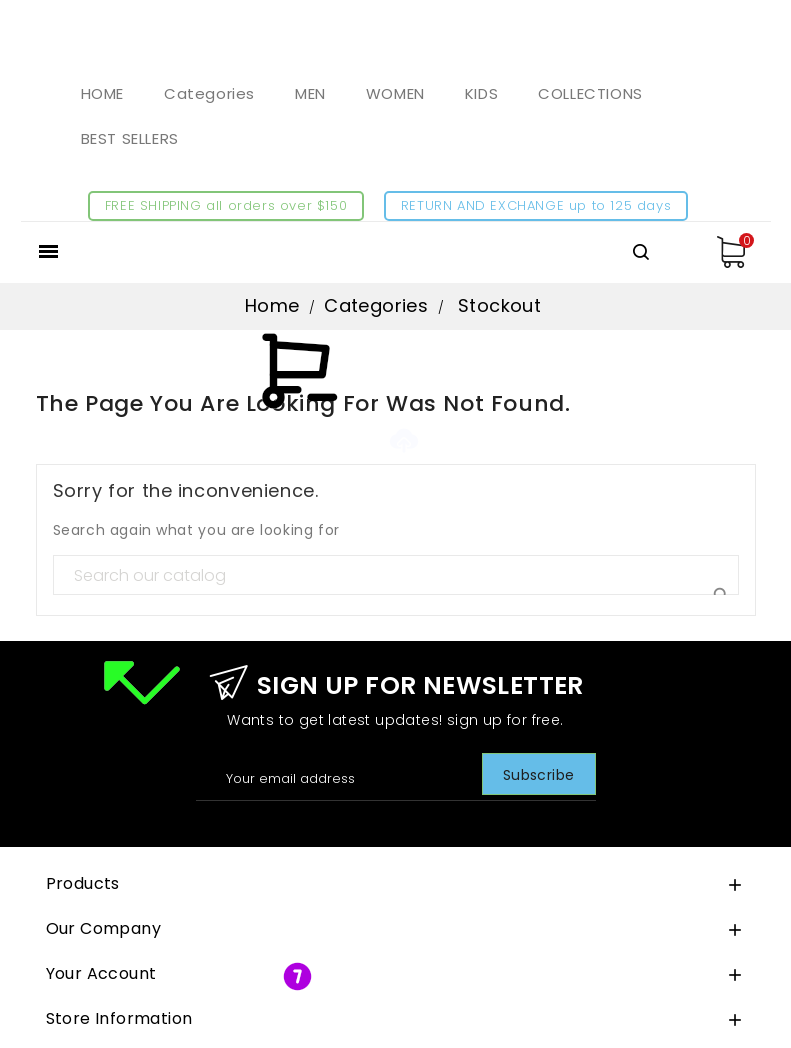  What do you see at coordinates (404, 440) in the screenshot?
I see `upload a file to cloud storage` at bounding box center [404, 440].